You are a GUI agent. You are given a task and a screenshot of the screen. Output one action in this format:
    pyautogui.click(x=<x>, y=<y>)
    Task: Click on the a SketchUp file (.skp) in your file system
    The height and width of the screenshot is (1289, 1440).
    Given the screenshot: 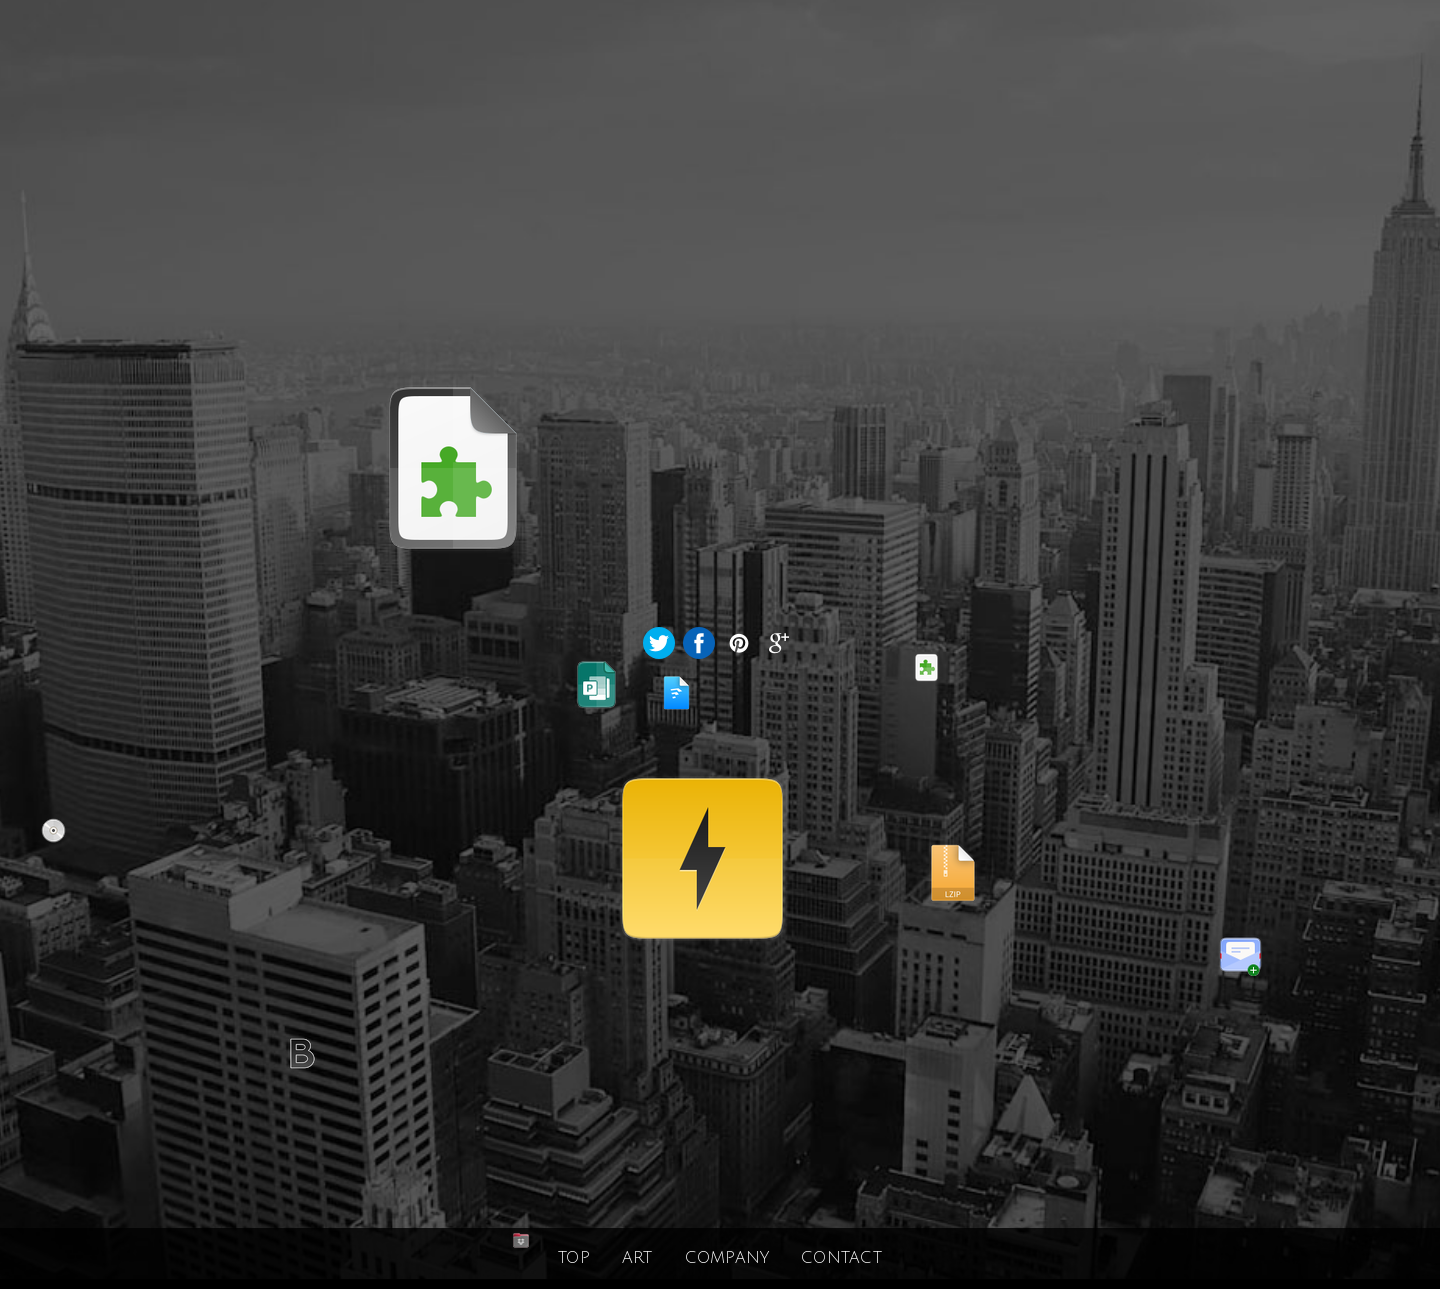 What is the action you would take?
    pyautogui.click(x=676, y=693)
    